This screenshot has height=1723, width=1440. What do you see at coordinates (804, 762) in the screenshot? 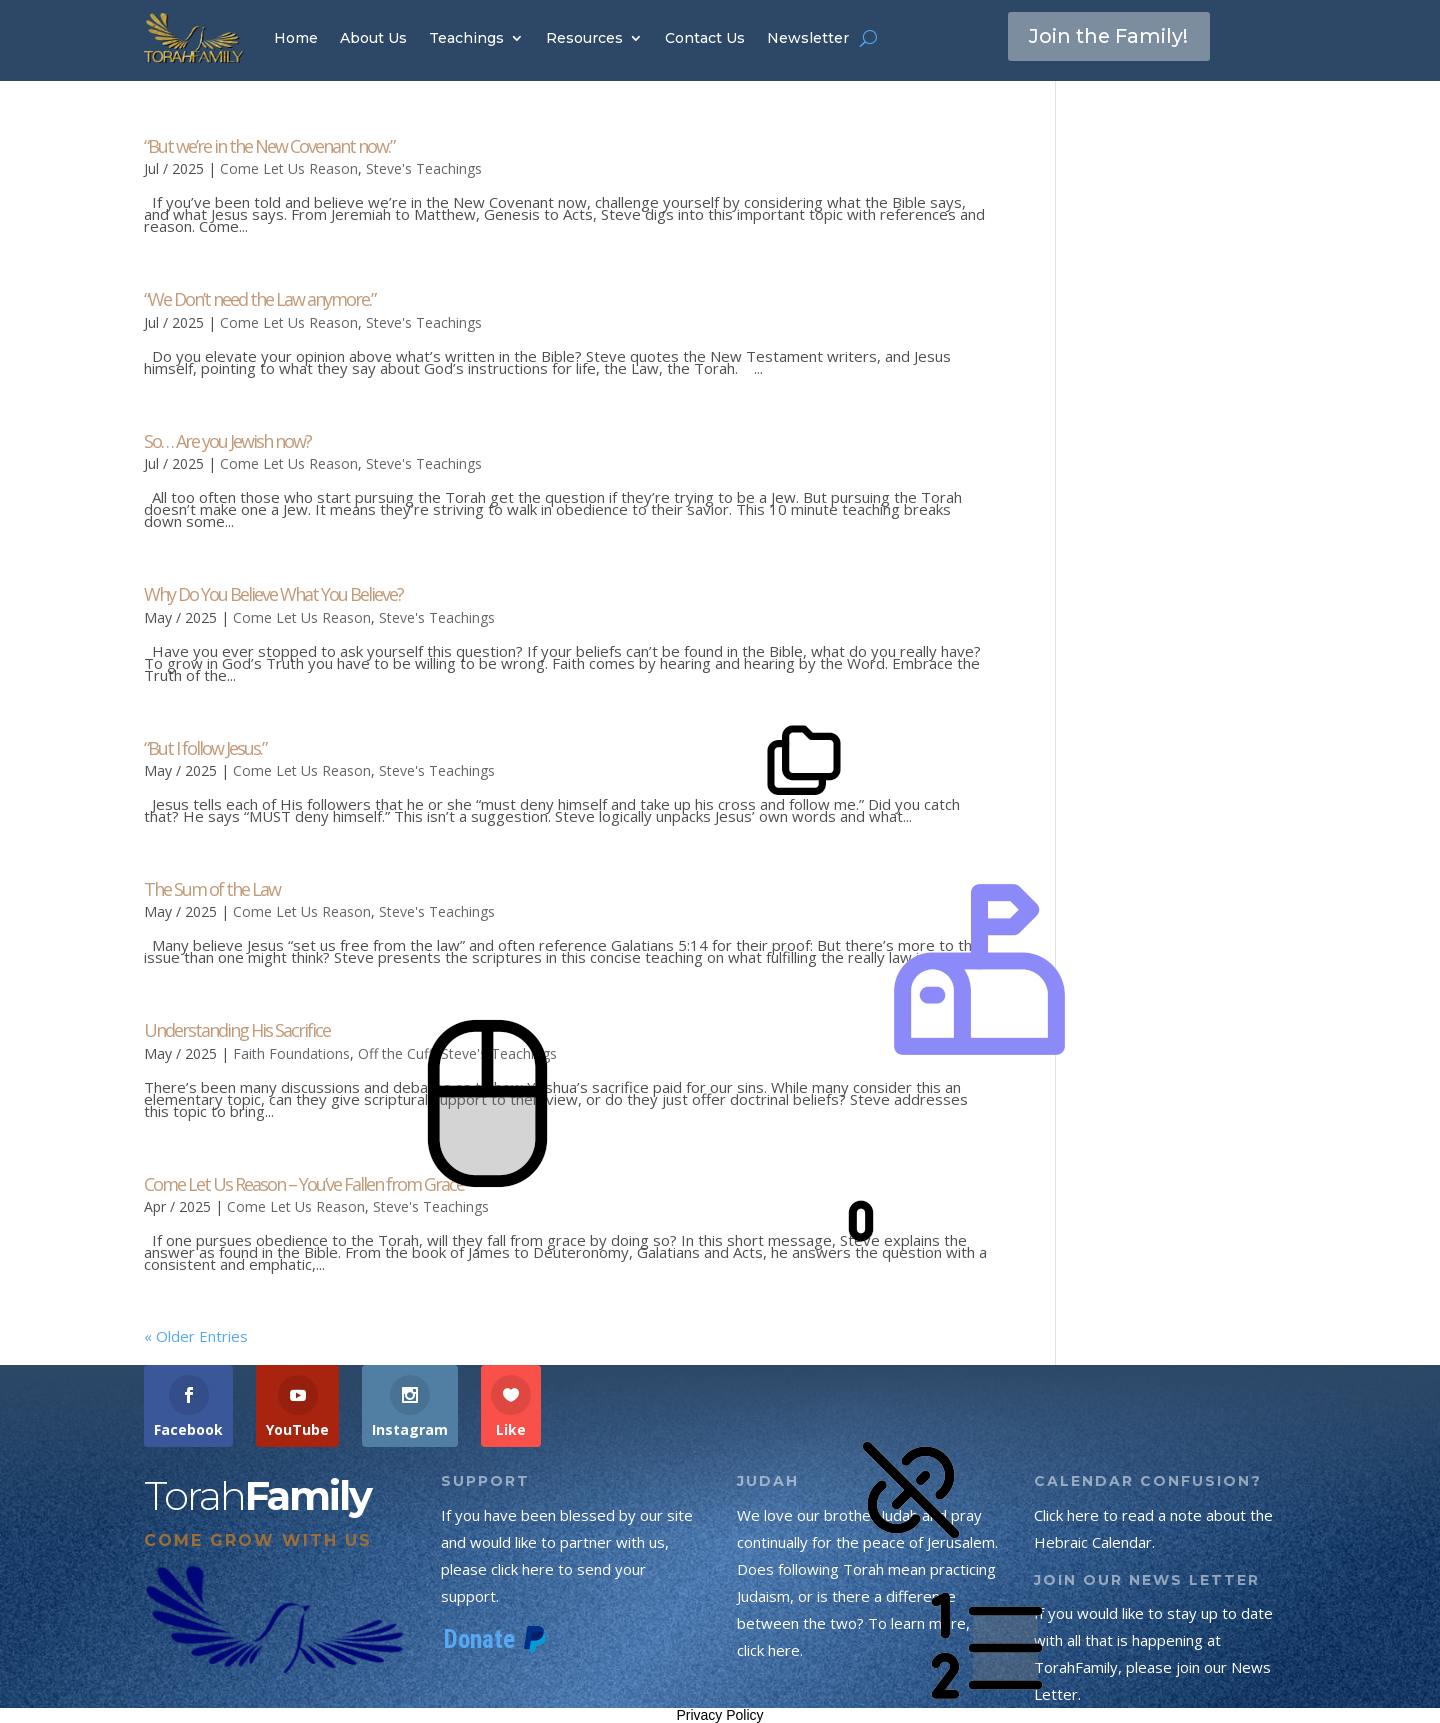
I see `browse all folders` at bounding box center [804, 762].